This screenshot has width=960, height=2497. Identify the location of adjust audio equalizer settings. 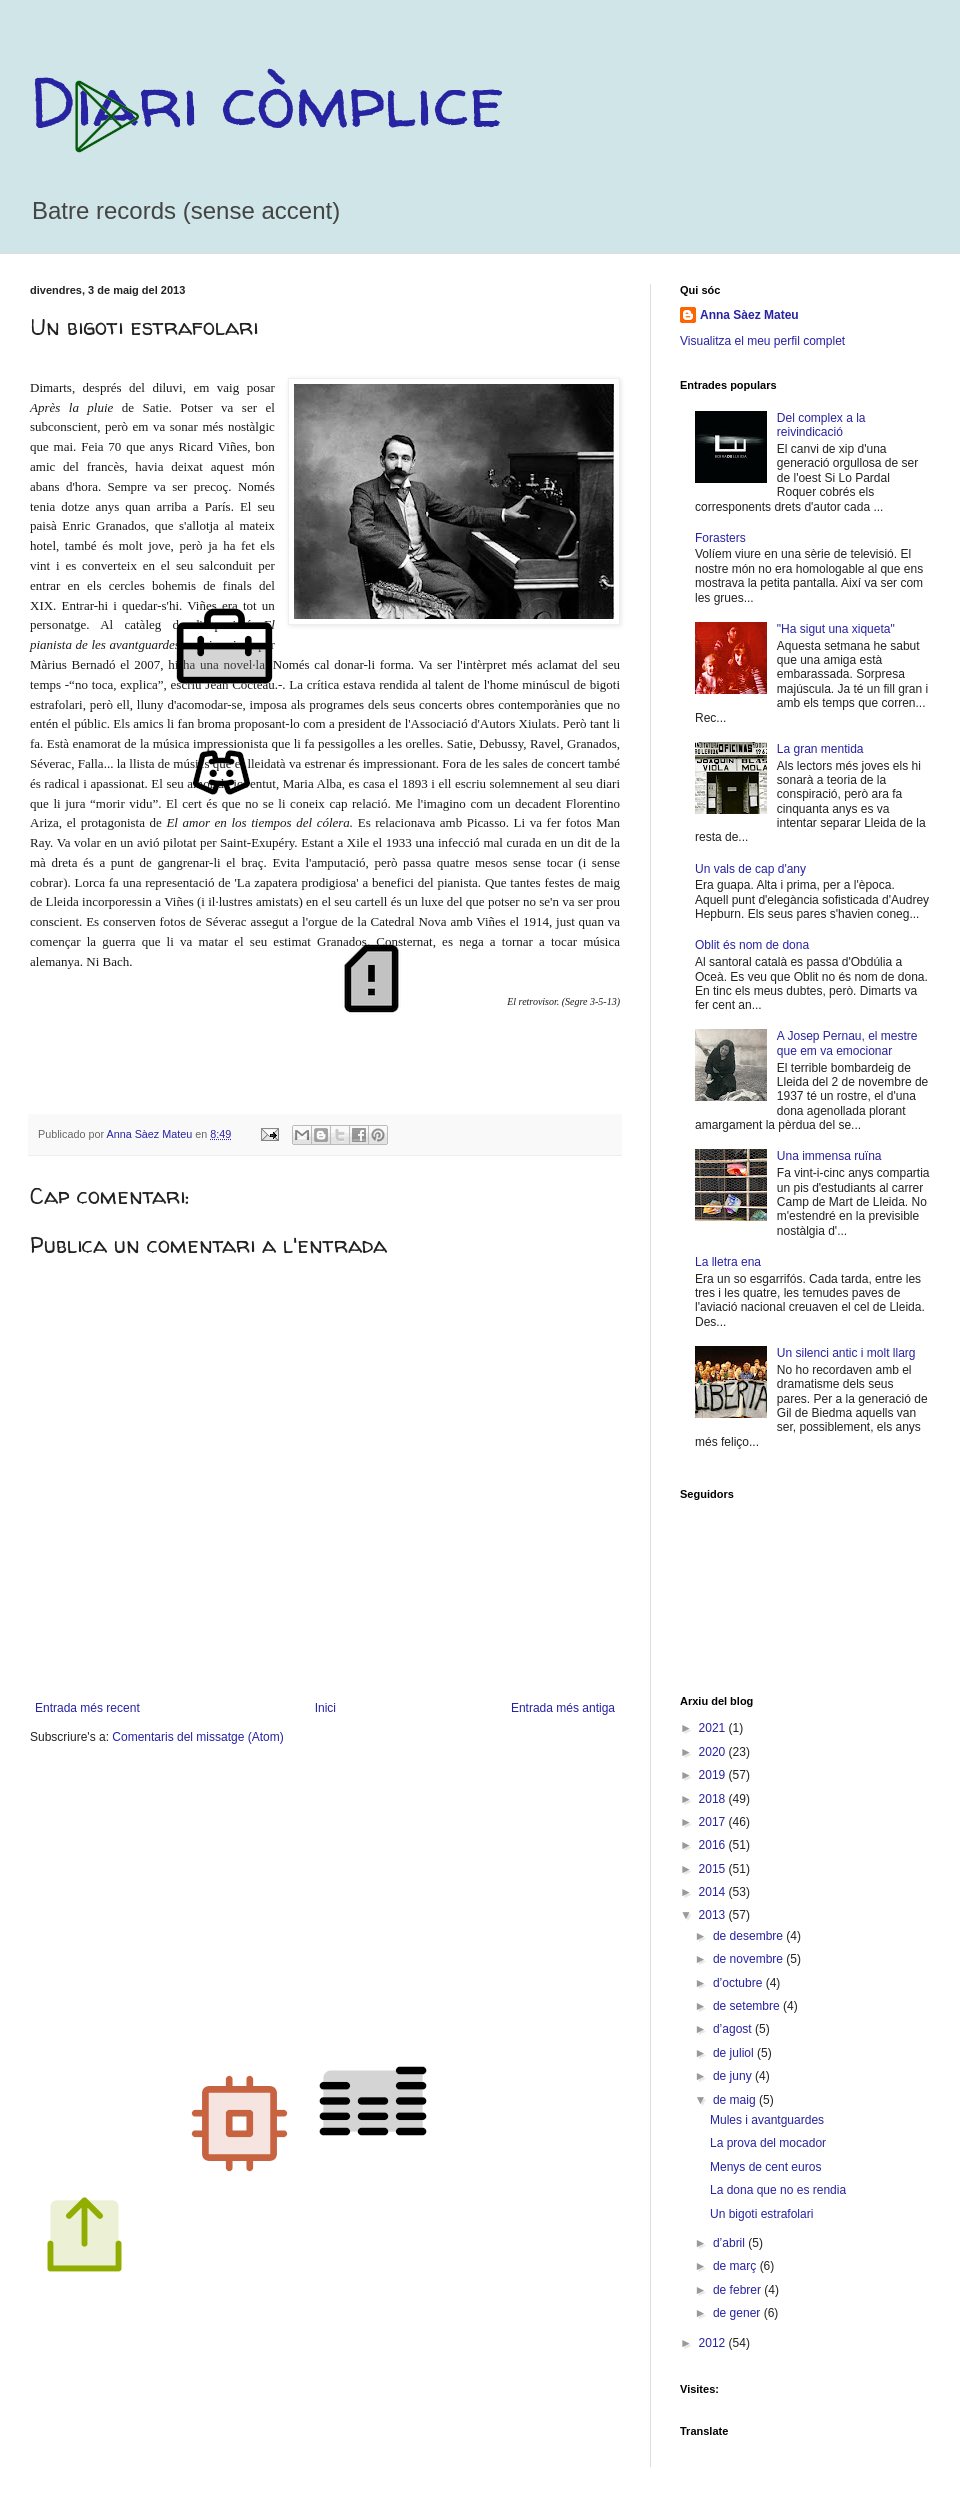
(373, 2101).